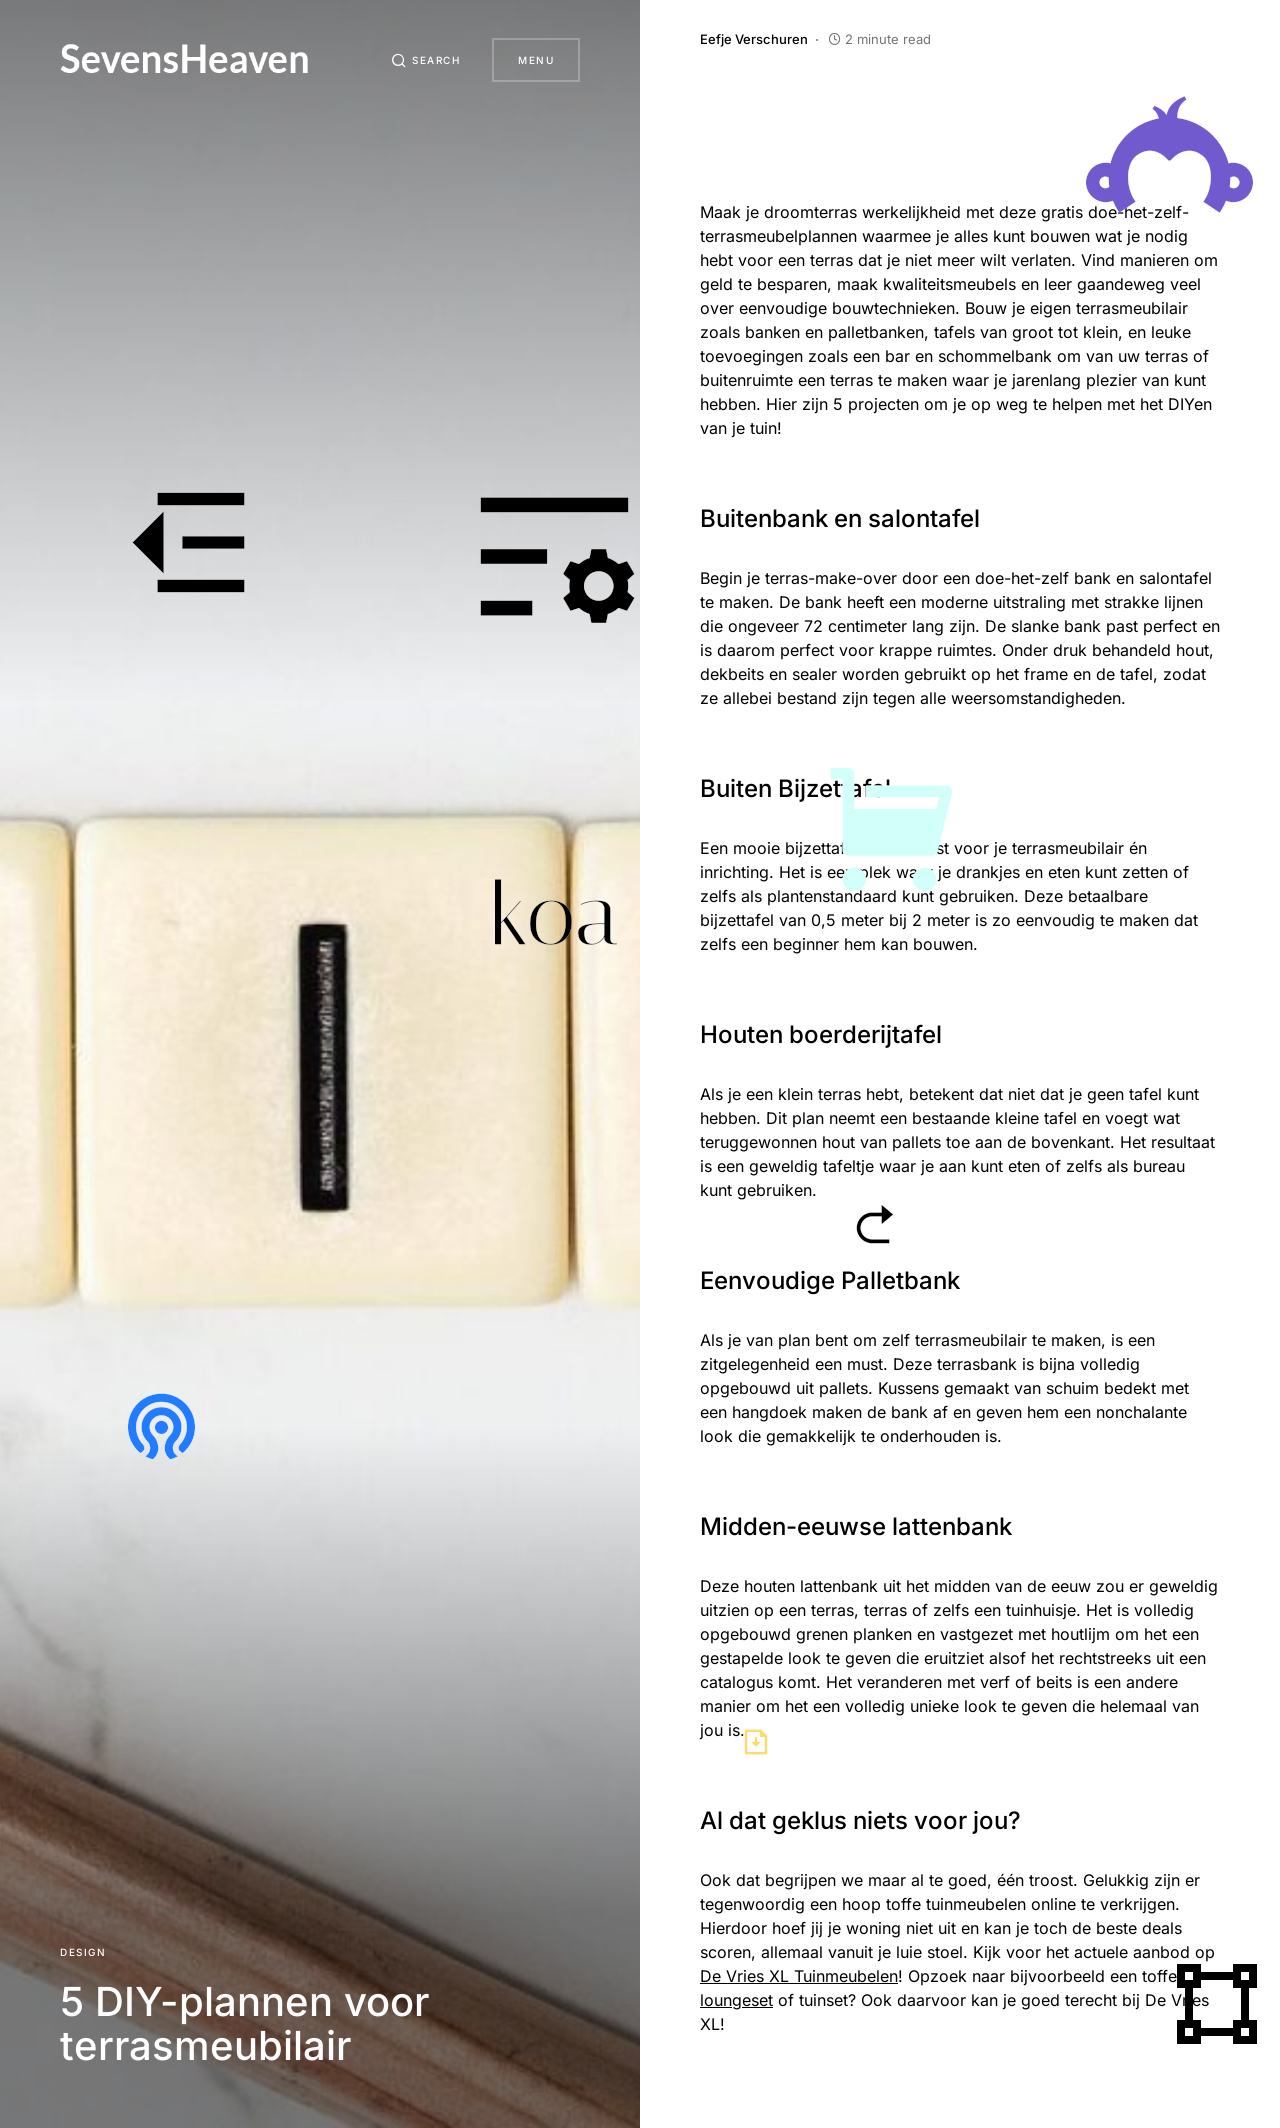 Image resolution: width=1280 pixels, height=2128 pixels. Describe the element at coordinates (161, 1426) in the screenshot. I see `ceph distributed storage platform logo` at that location.